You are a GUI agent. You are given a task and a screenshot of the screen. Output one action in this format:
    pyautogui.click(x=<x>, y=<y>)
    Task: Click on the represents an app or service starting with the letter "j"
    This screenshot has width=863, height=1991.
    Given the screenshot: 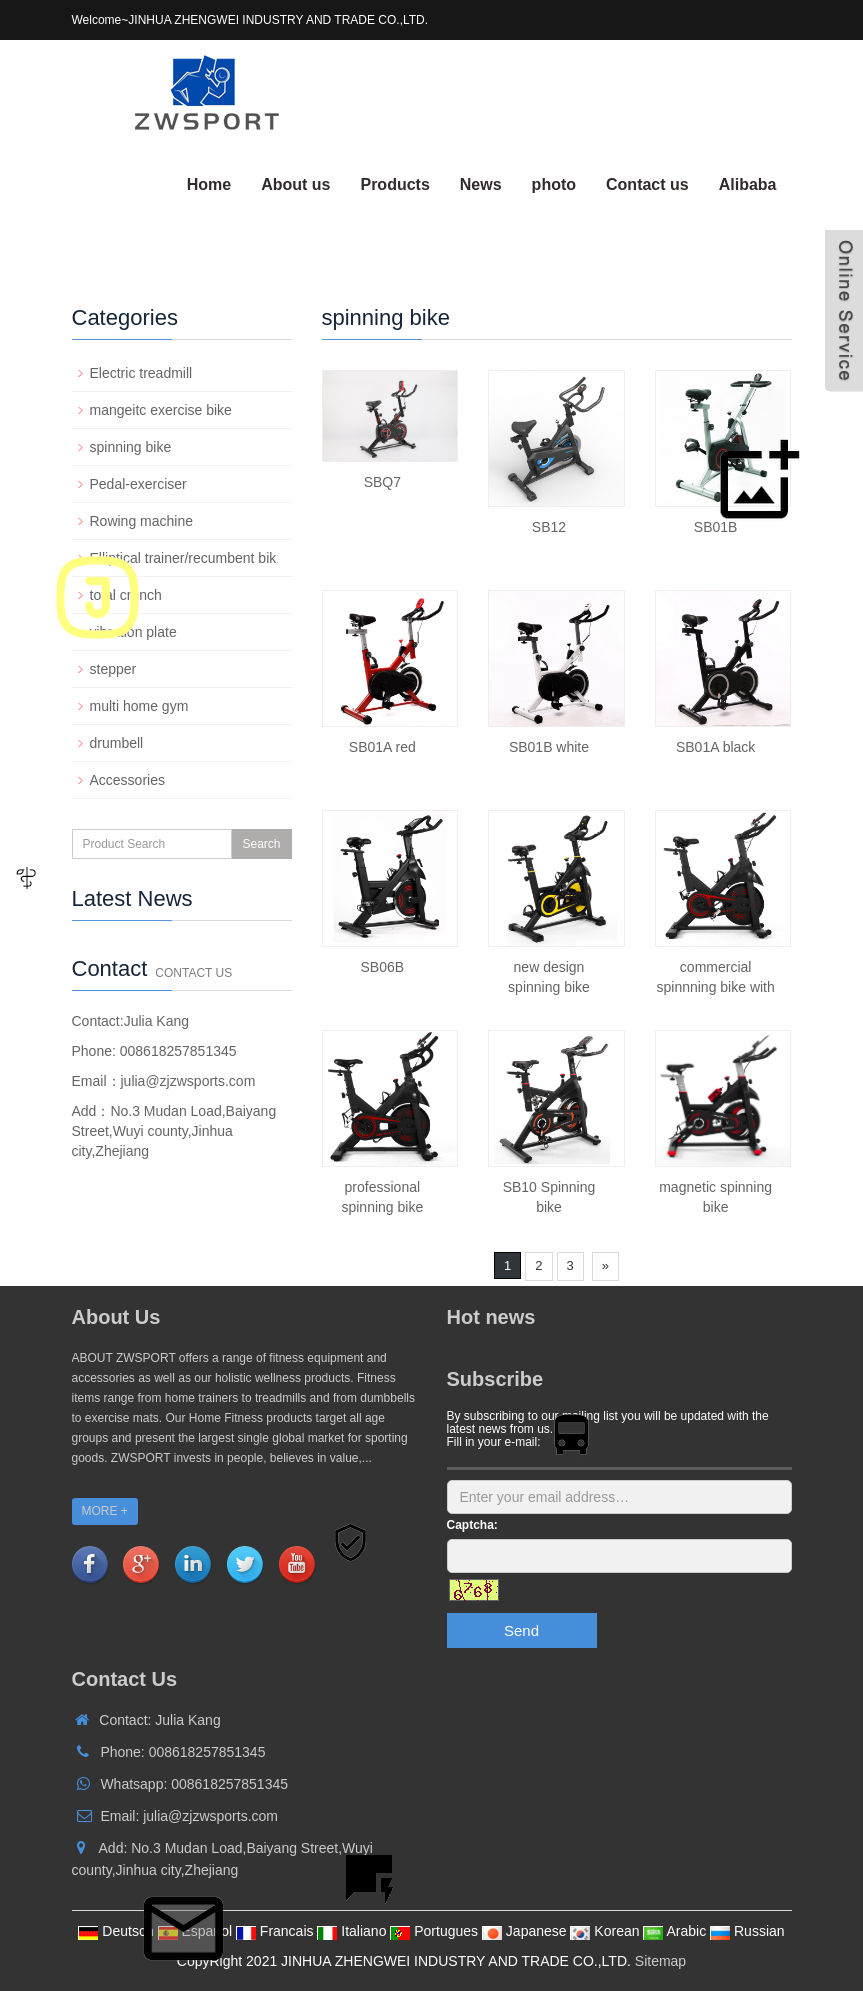 What is the action you would take?
    pyautogui.click(x=97, y=597)
    